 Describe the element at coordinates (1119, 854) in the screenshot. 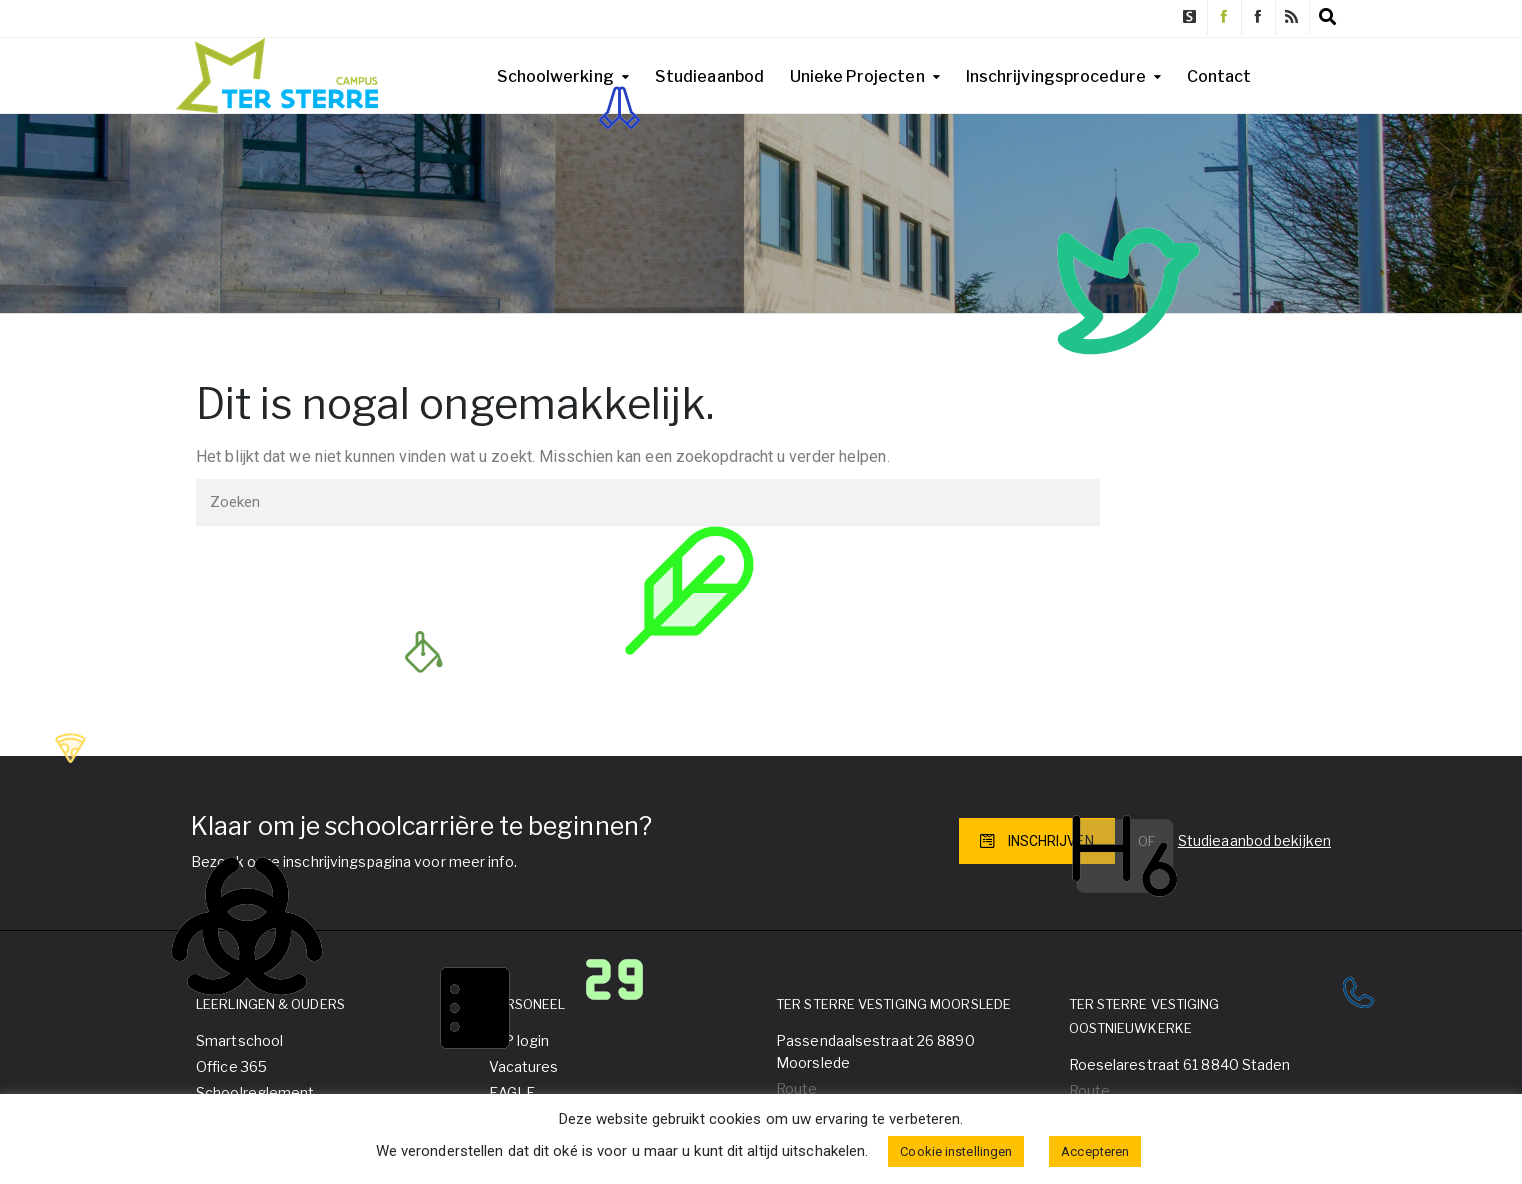

I see `format text as heading level 6` at that location.